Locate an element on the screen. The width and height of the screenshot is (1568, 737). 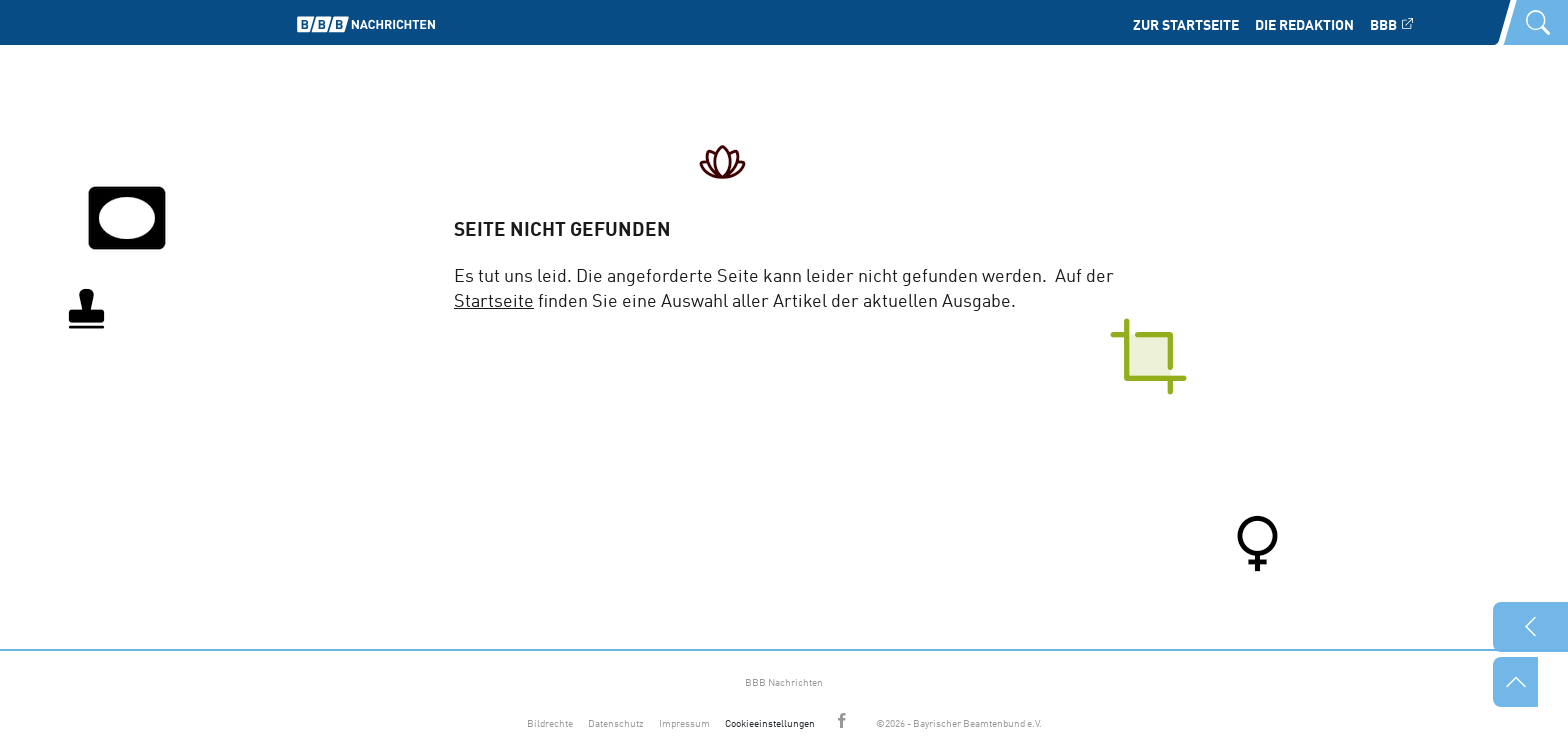
apply vignette effect to photo is located at coordinates (127, 218).